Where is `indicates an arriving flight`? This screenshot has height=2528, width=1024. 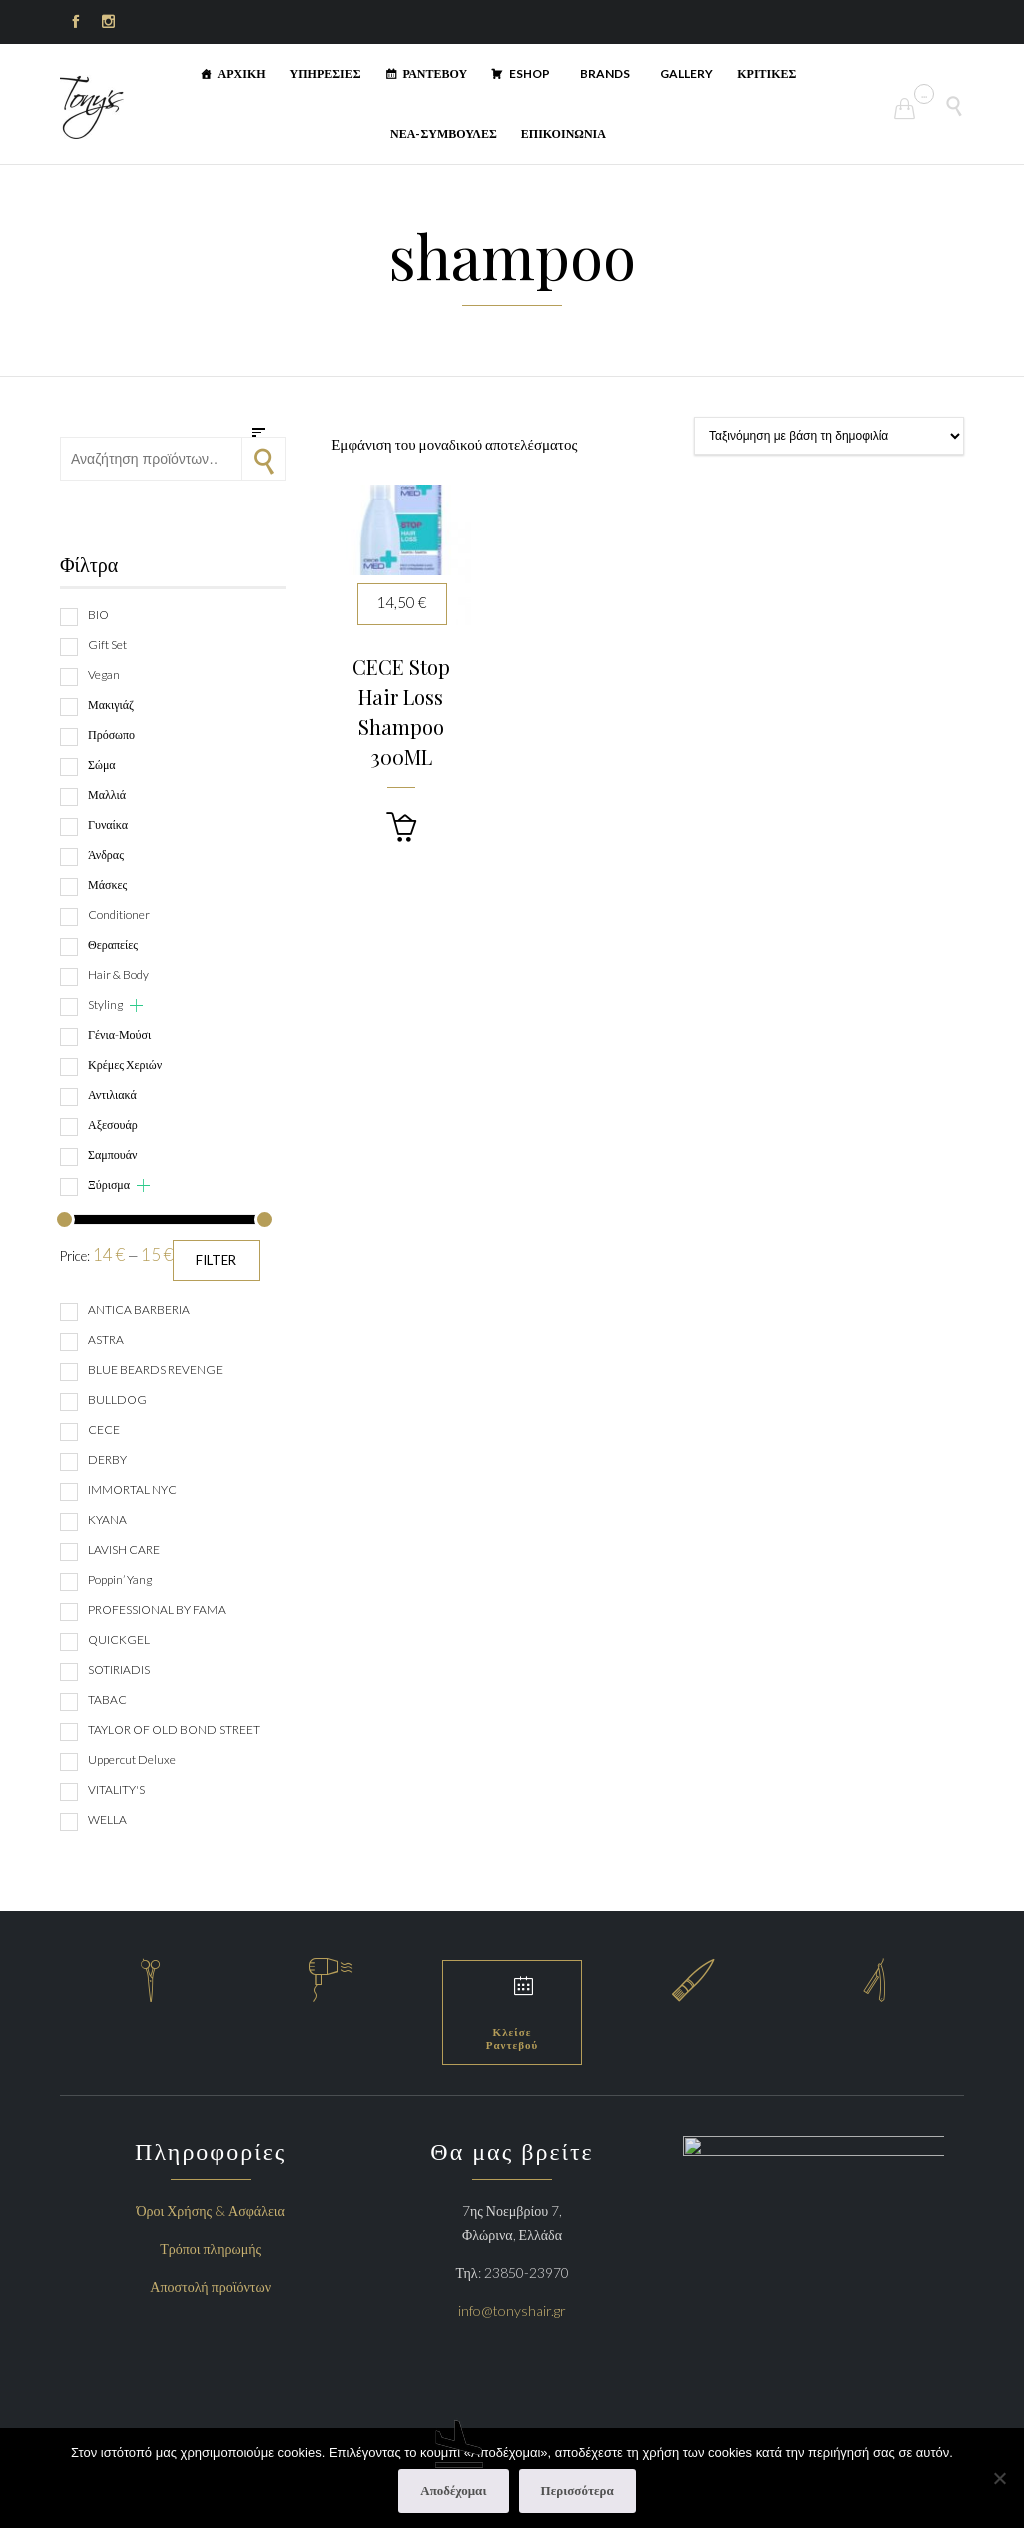
indicates an arriving flight is located at coordinates (459, 2445).